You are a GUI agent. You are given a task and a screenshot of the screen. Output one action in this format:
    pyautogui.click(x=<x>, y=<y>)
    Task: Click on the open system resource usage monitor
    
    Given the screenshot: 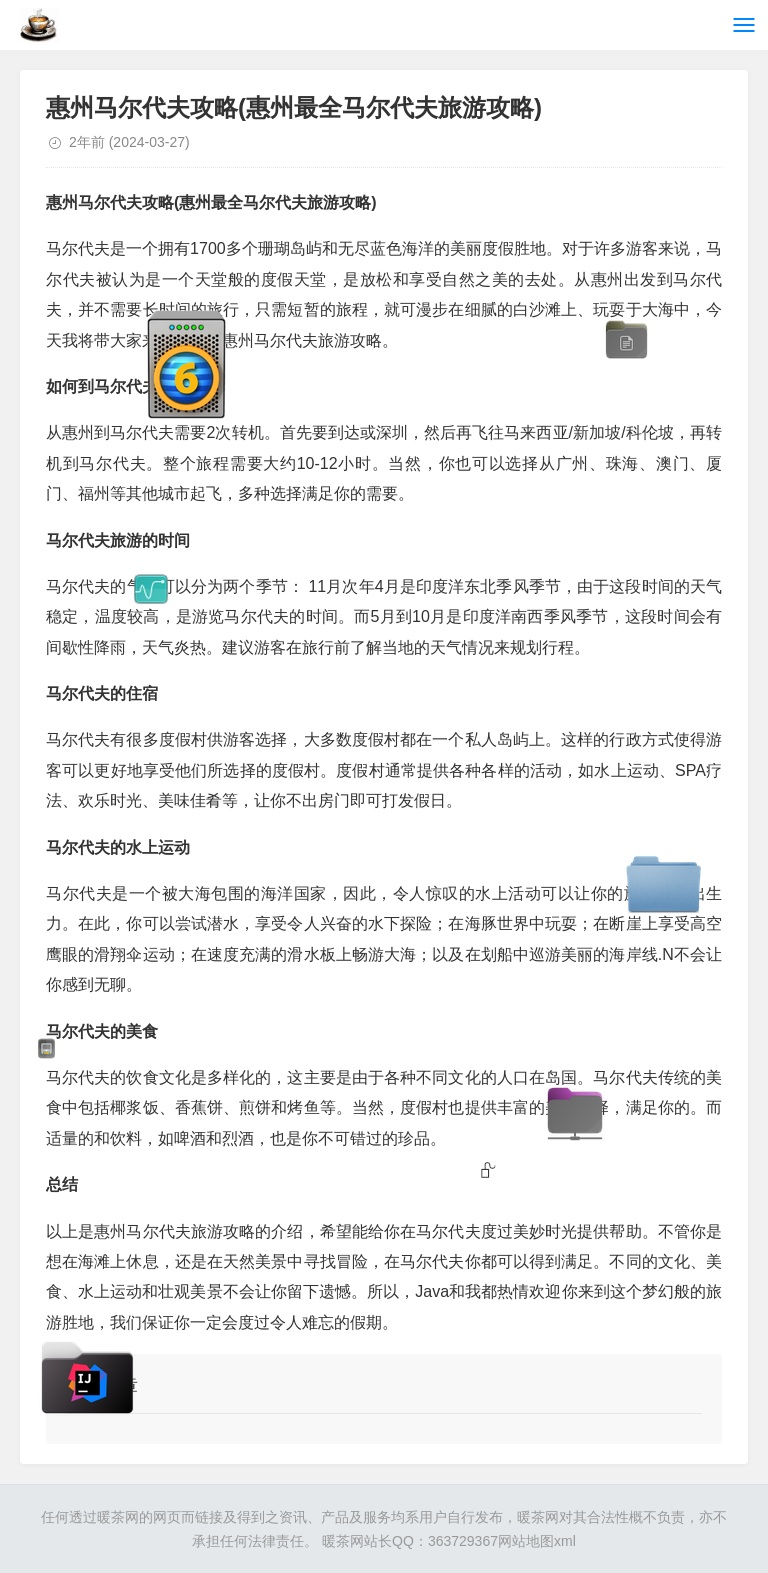 What is the action you would take?
    pyautogui.click(x=151, y=589)
    